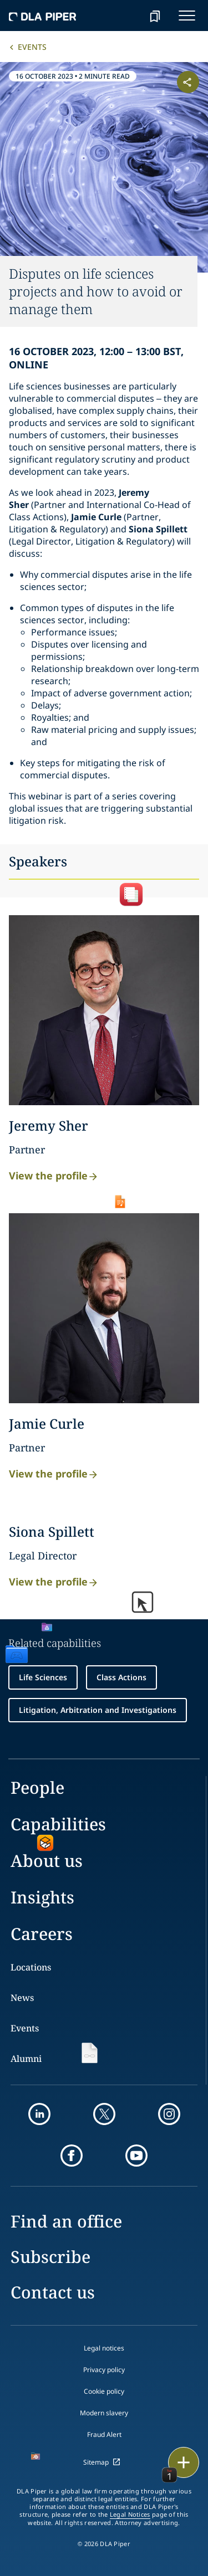 The image size is (208, 2576). What do you see at coordinates (45, 1843) in the screenshot?
I see `open gazebo robotics simulation app` at bounding box center [45, 1843].